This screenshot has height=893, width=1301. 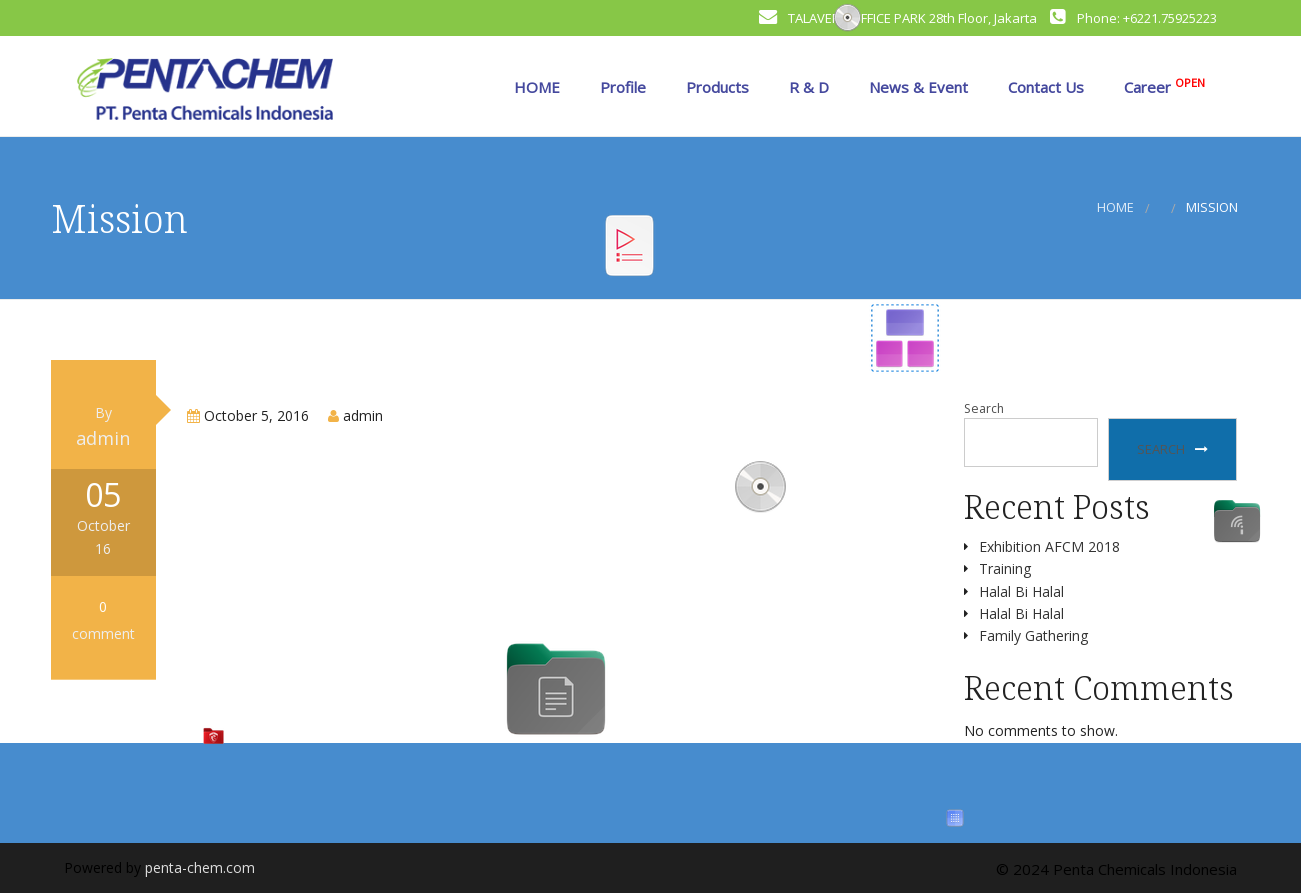 I want to click on open insync cloud sync folder, so click(x=1237, y=521).